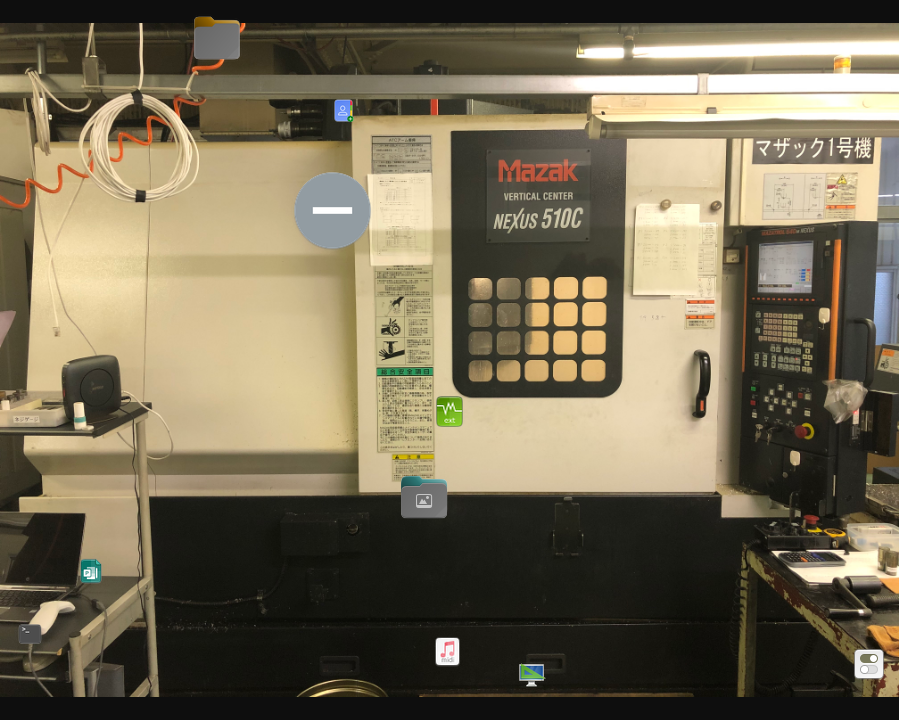  Describe the element at coordinates (217, 38) in the screenshot. I see `open folder to view contents` at that location.